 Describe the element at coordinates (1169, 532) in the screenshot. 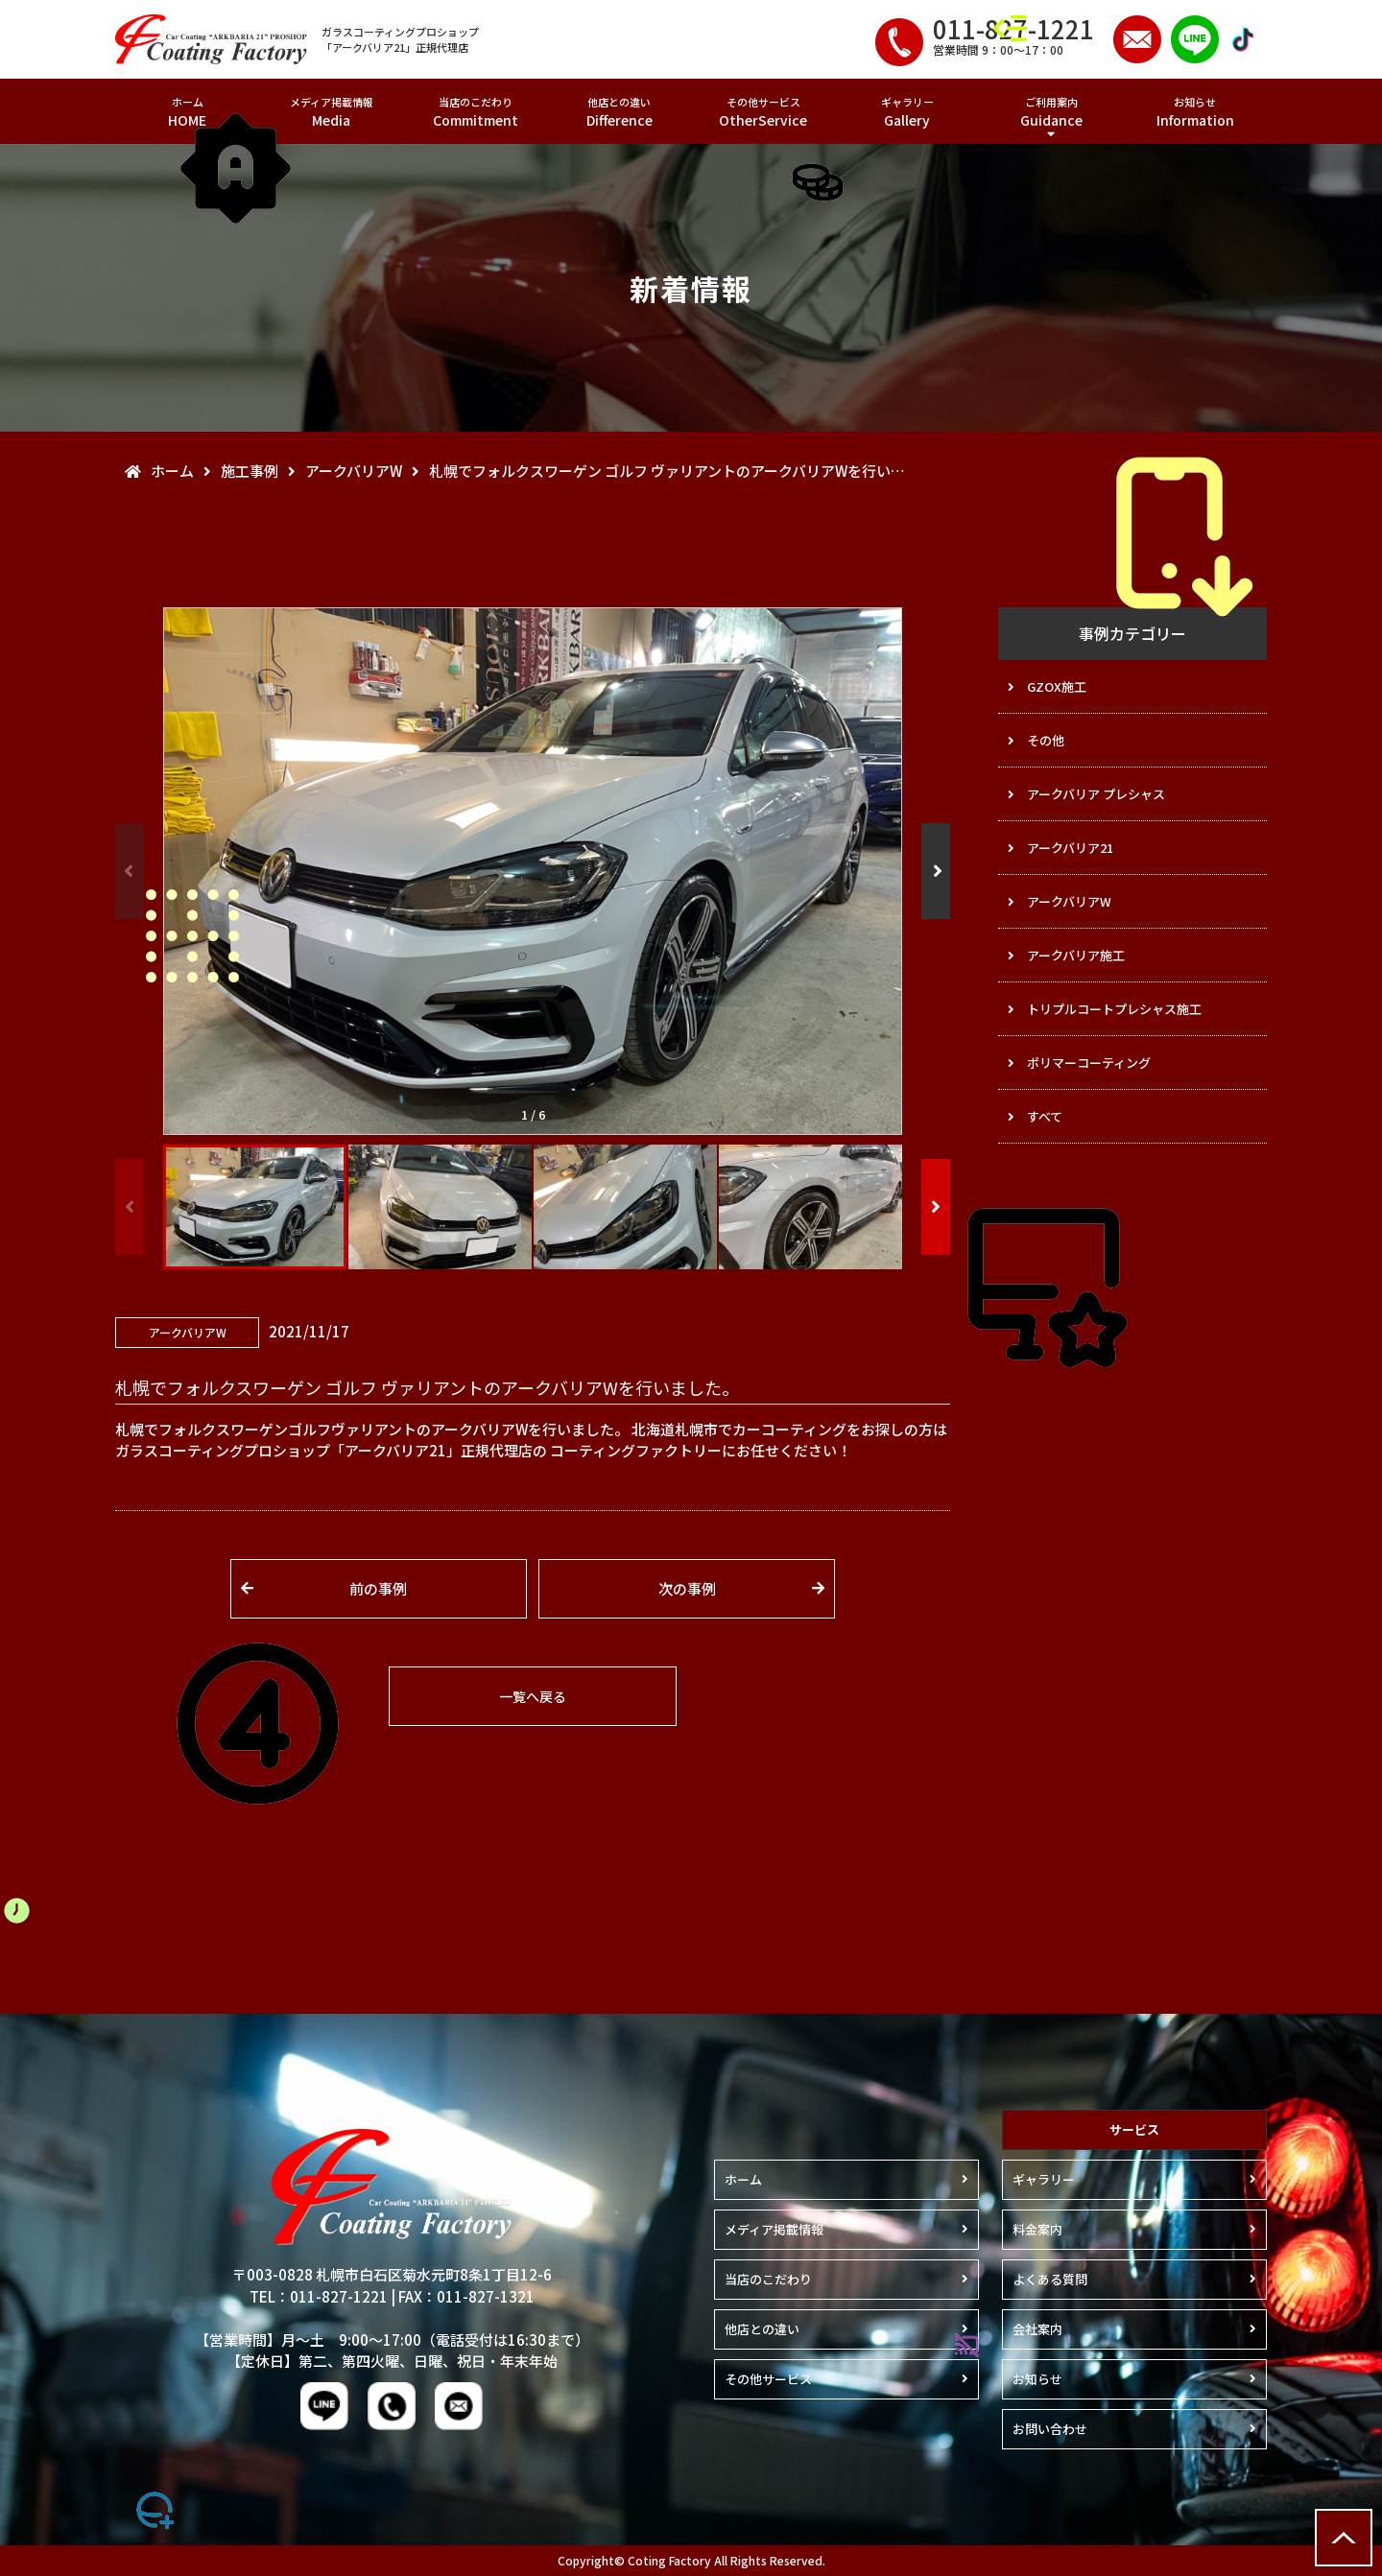

I see `download to mobile device` at that location.